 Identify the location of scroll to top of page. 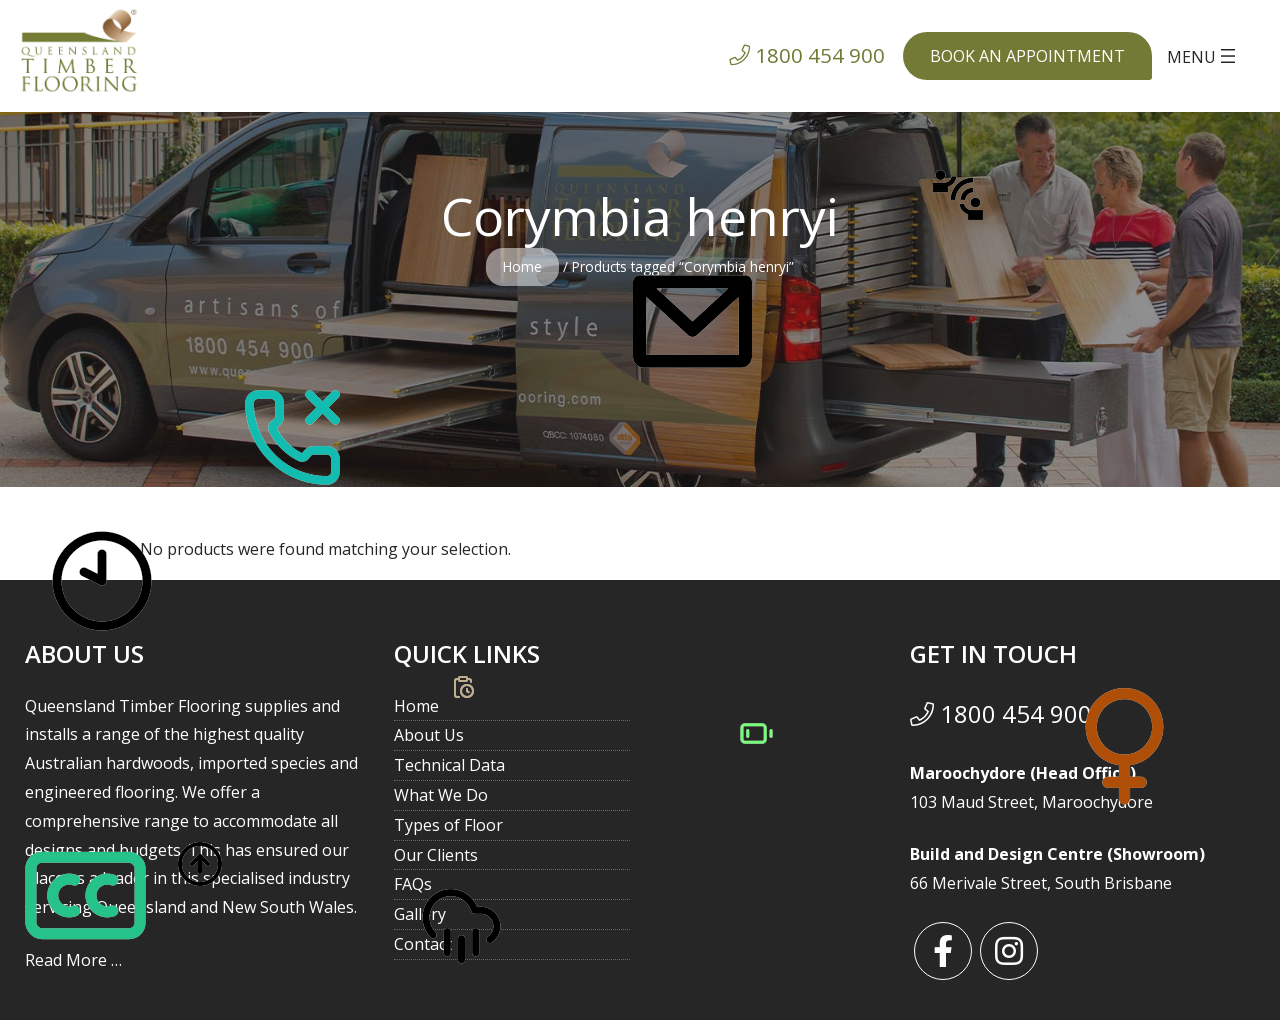
(200, 864).